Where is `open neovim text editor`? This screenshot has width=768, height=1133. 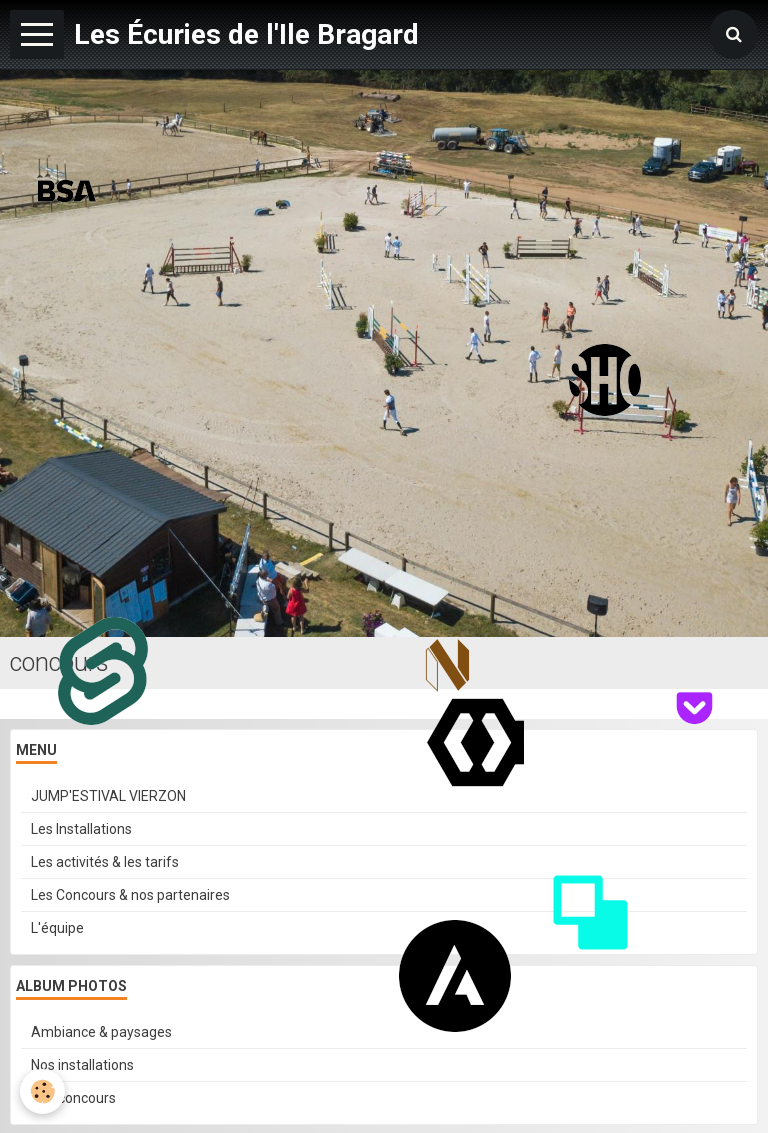
open neovim text editor is located at coordinates (447, 665).